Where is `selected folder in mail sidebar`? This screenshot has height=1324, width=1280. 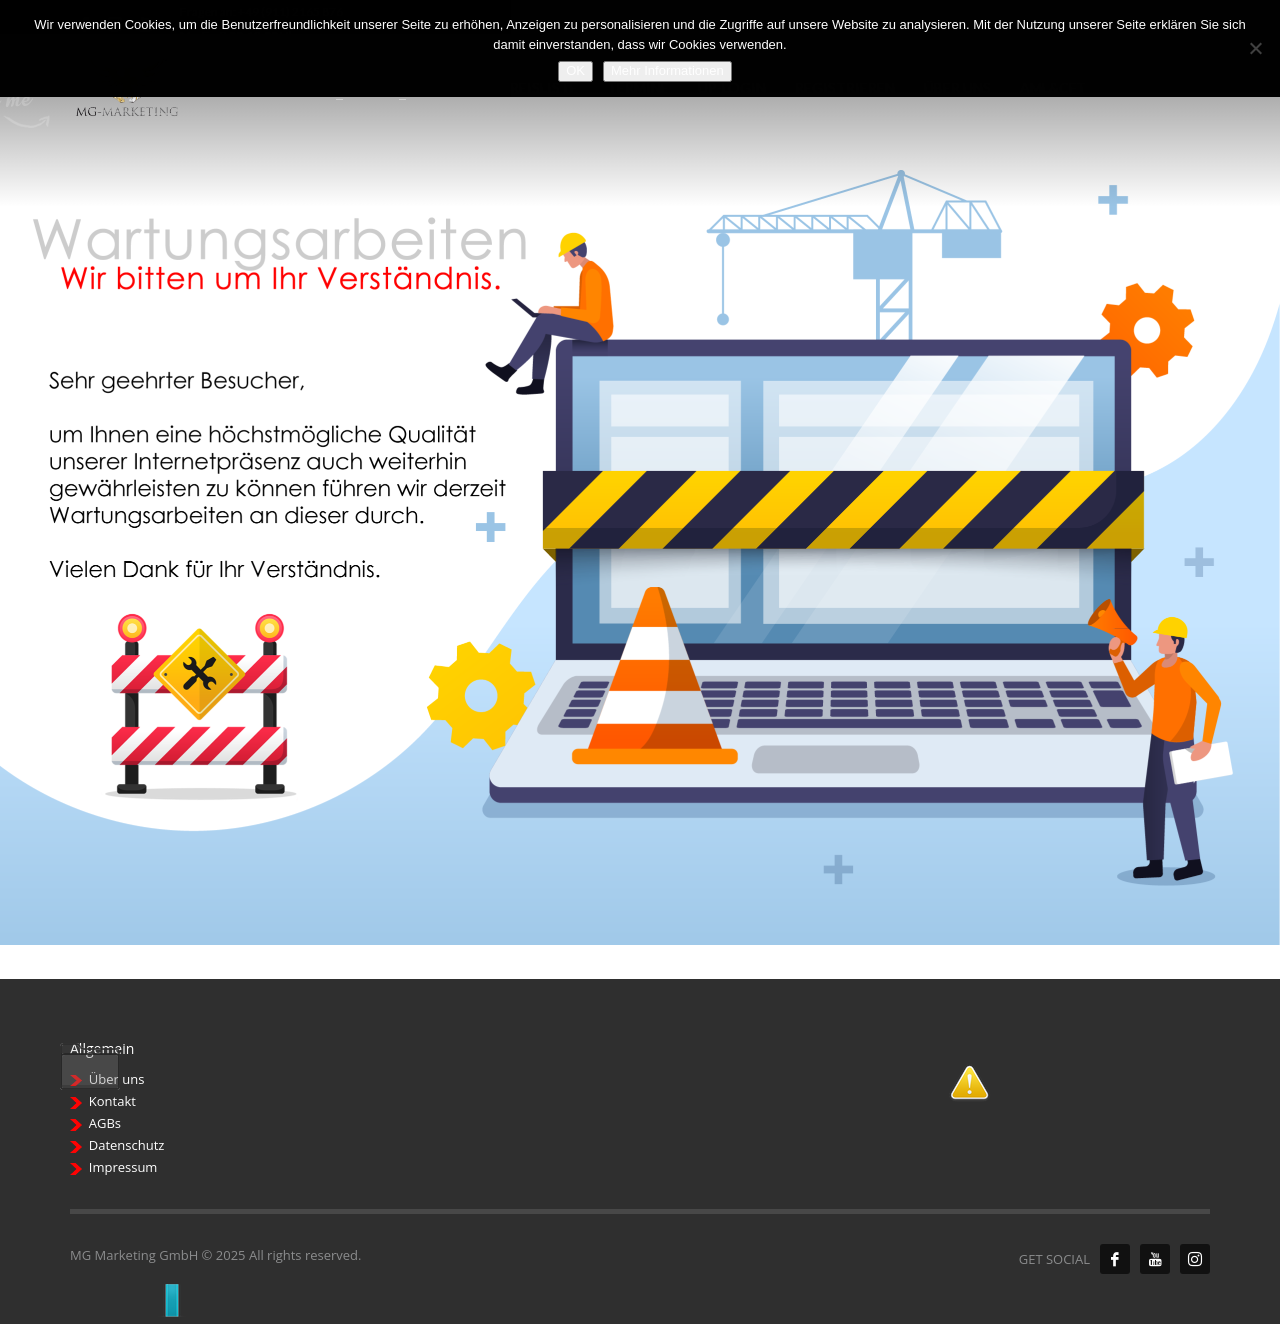
selected folder in mail sidebar is located at coordinates (90, 1066).